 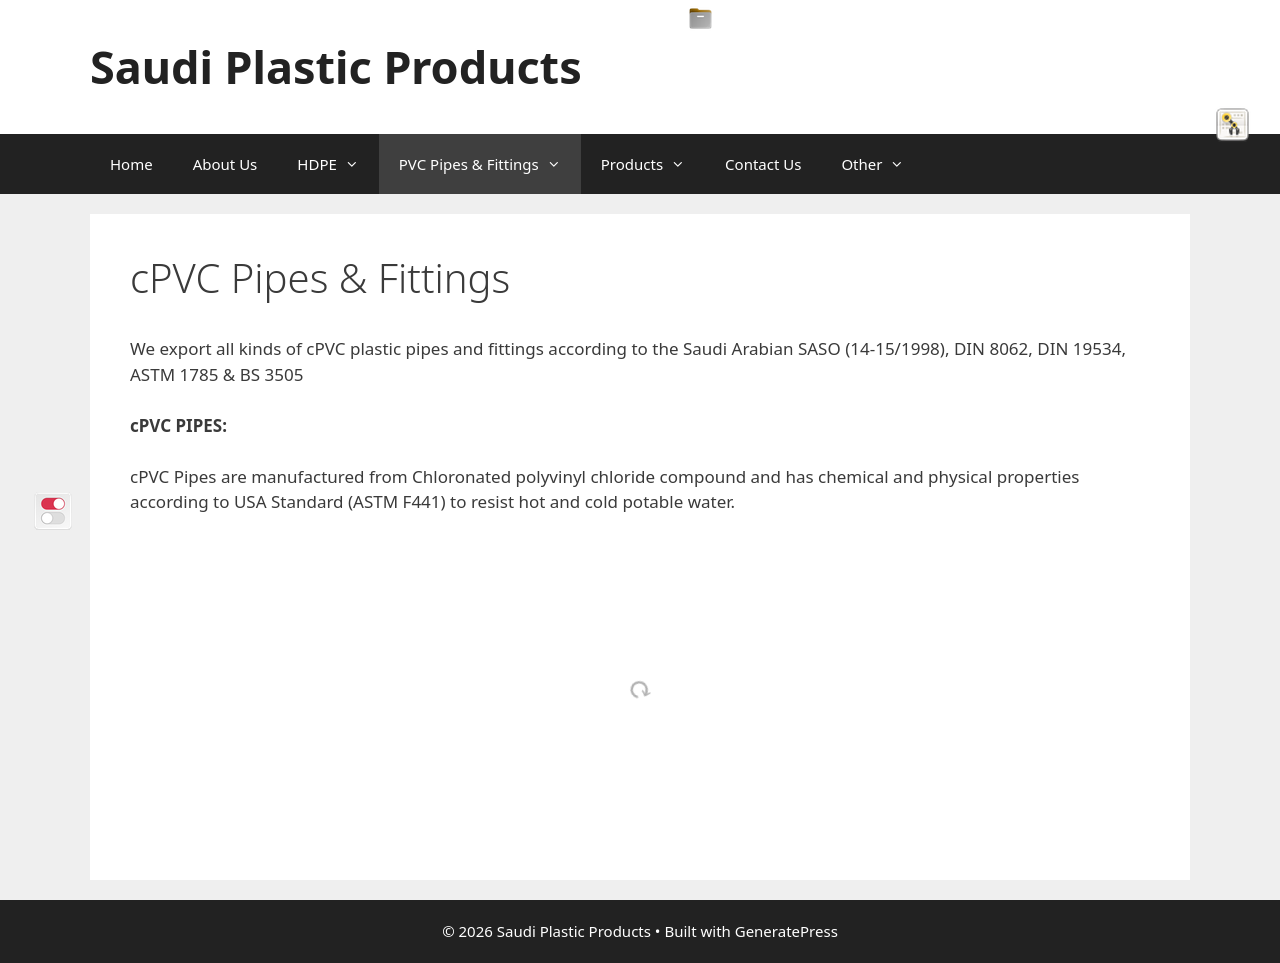 What do you see at coordinates (1232, 124) in the screenshot?
I see `open GNOME Builder development environment` at bounding box center [1232, 124].